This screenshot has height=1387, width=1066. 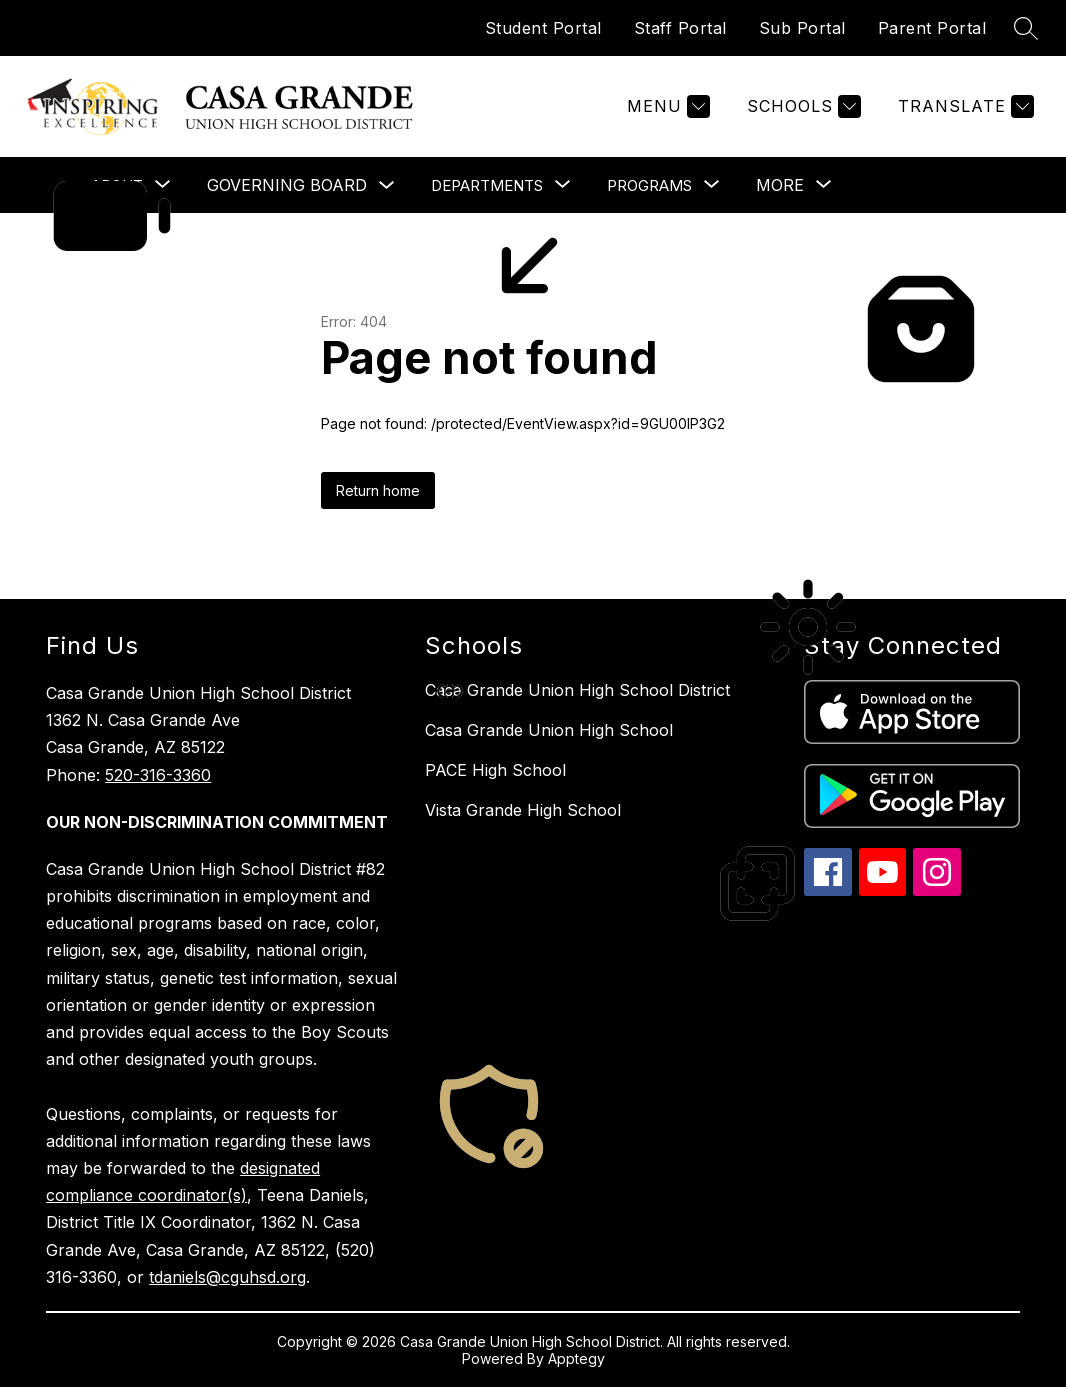 I want to click on view your shopping bag, so click(x=921, y=329).